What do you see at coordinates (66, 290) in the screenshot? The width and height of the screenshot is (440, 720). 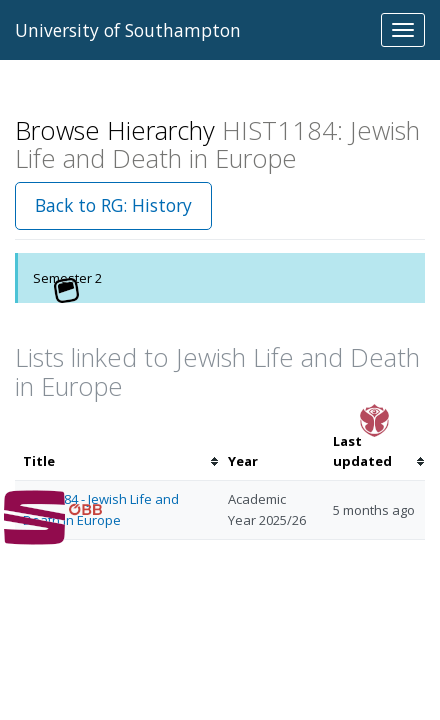 I see `headless ui component library logo` at bounding box center [66, 290].